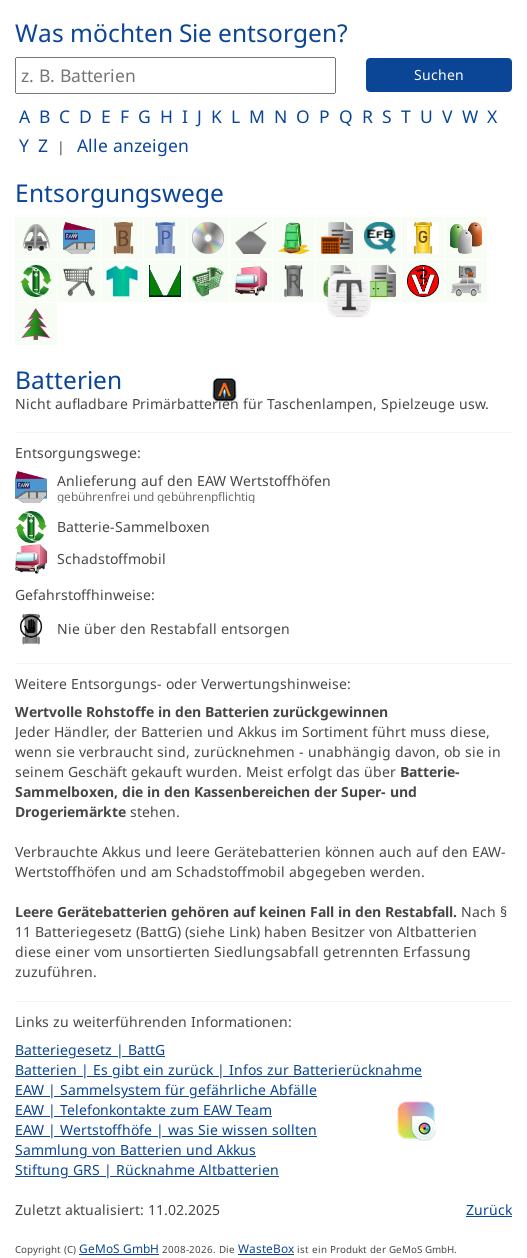 This screenshot has width=527, height=1258. Describe the element at coordinates (416, 1120) in the screenshot. I see `open colorgrab color picker app` at that location.